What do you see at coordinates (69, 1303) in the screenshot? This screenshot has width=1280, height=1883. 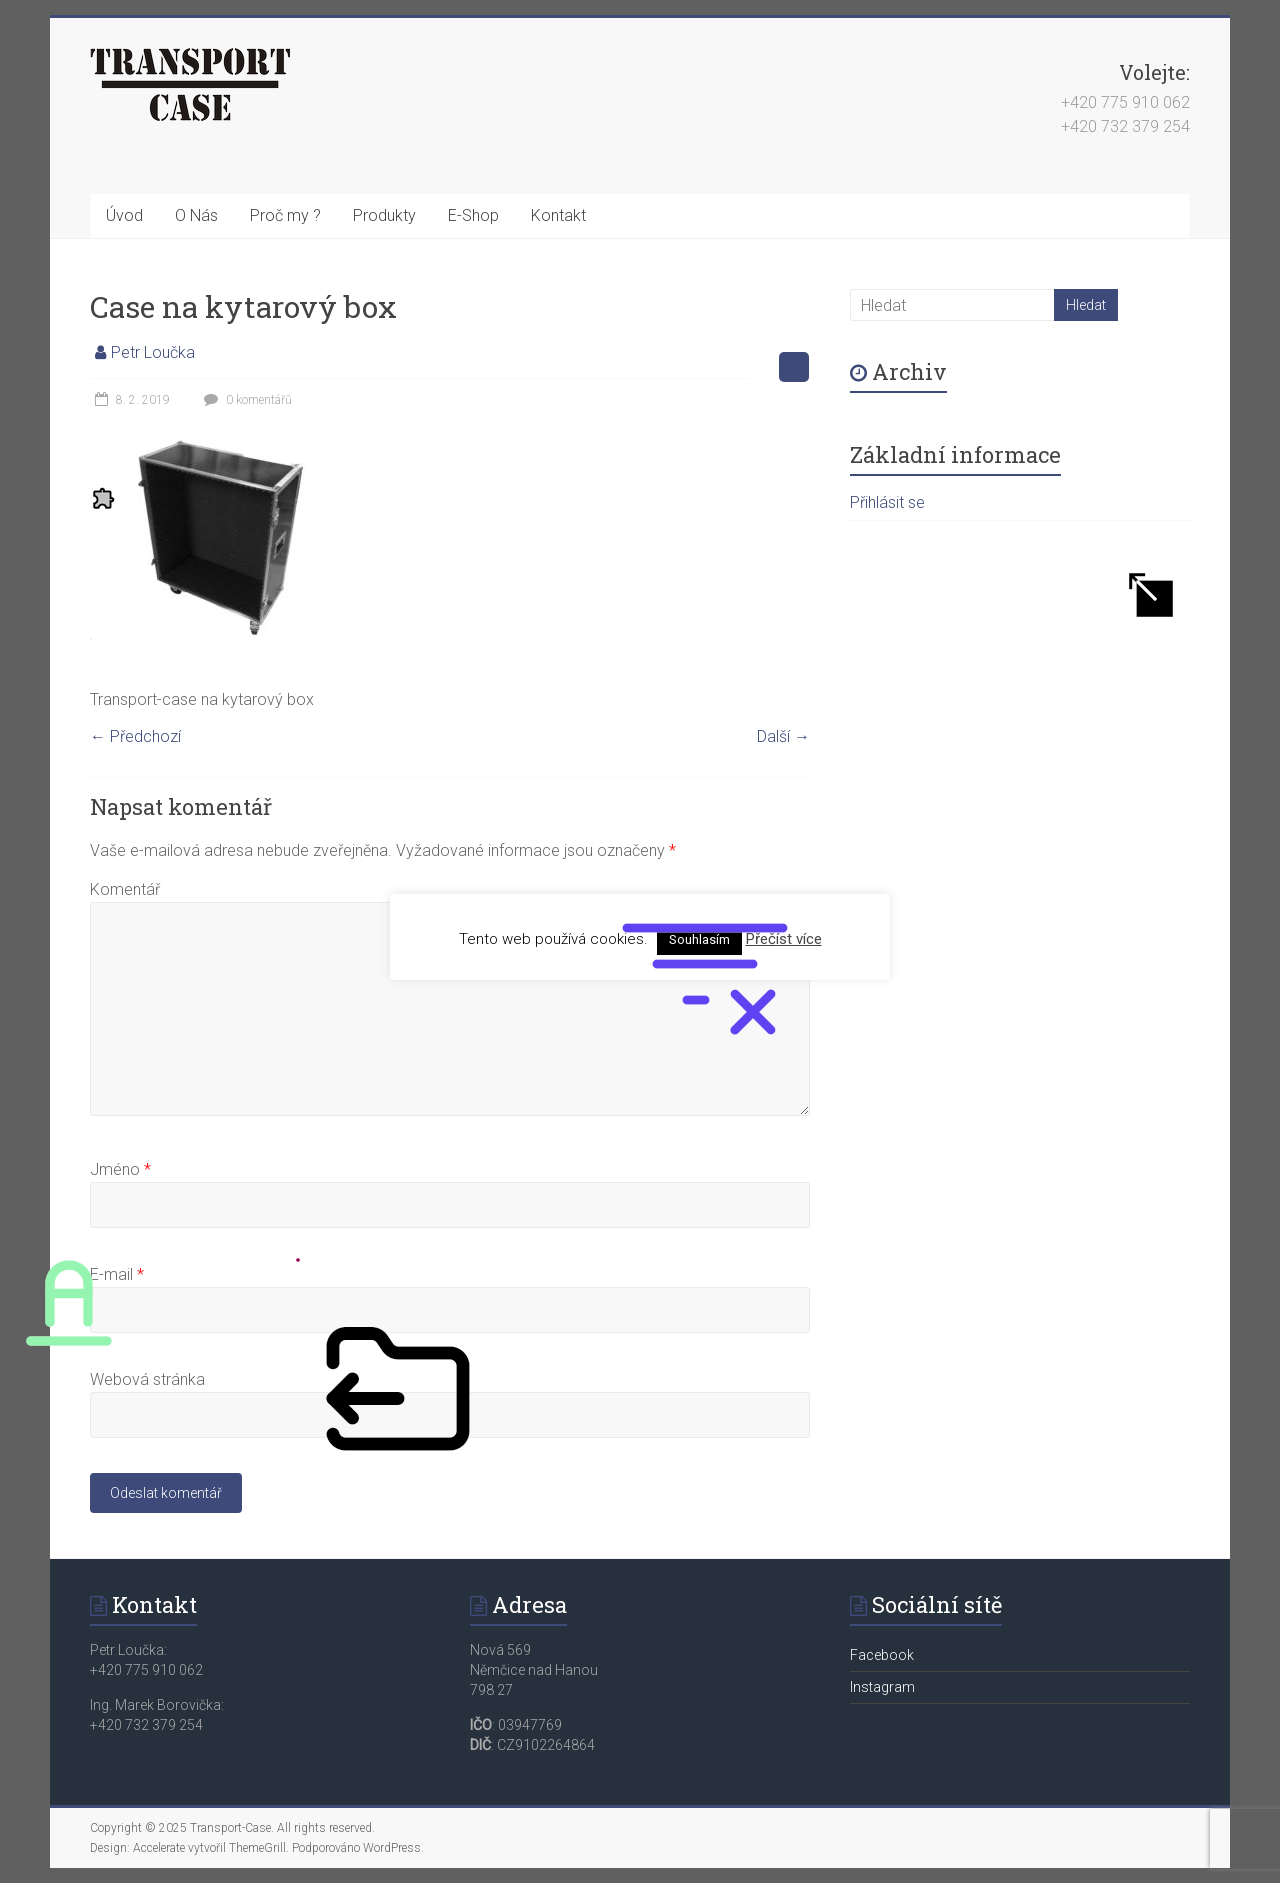 I see `set text baseline alignment` at bounding box center [69, 1303].